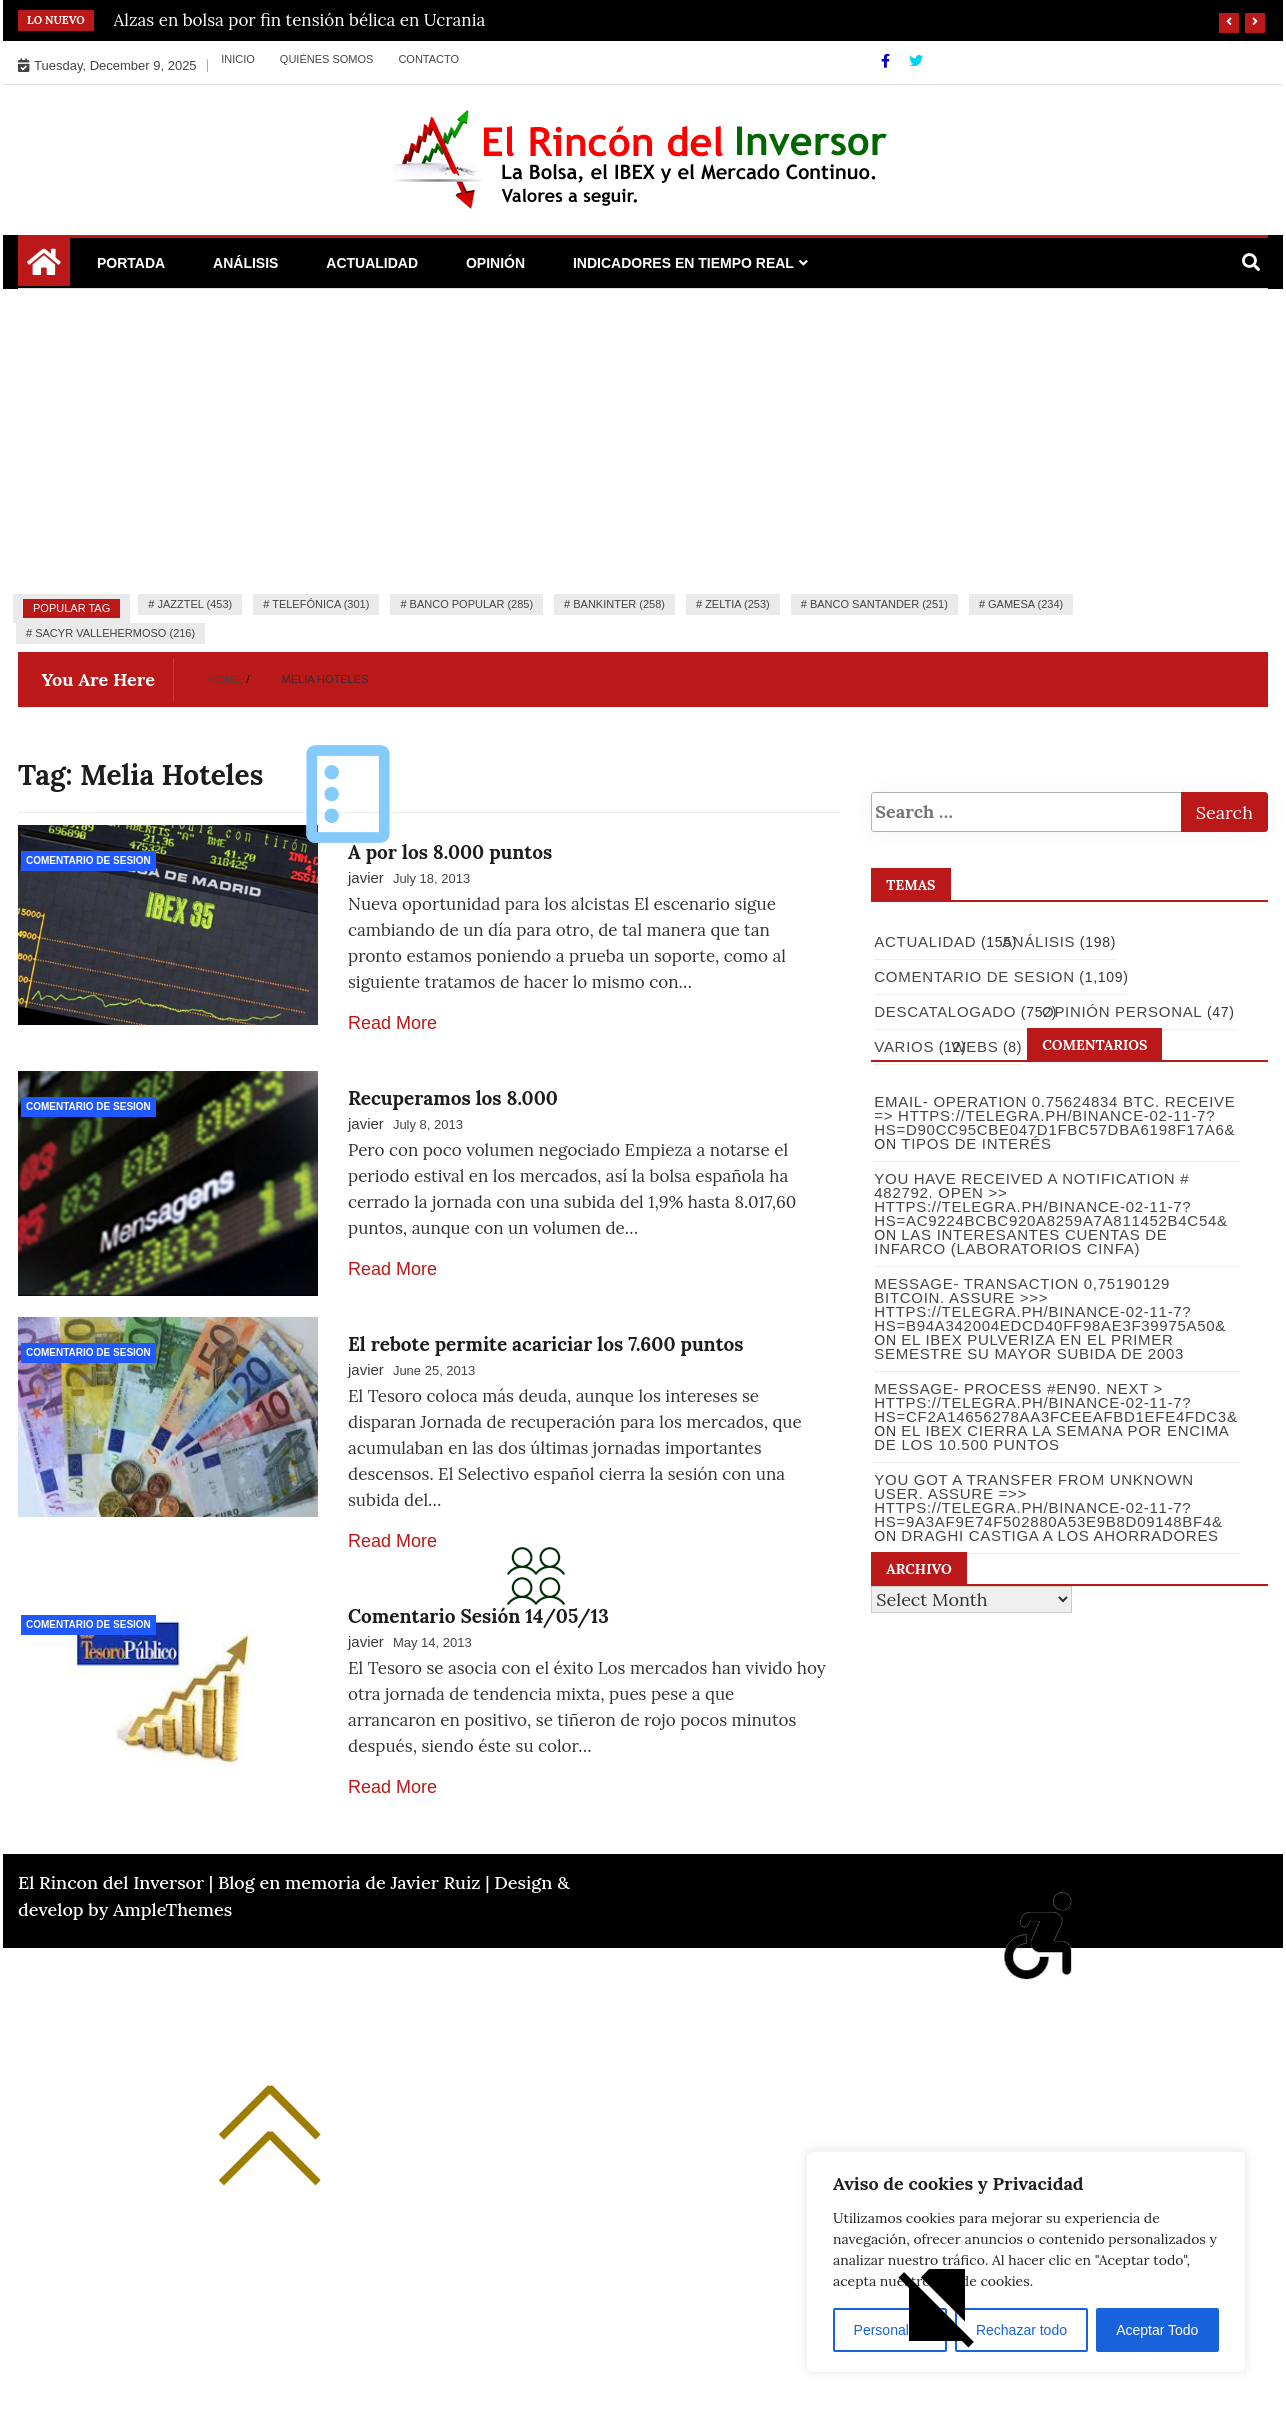 This screenshot has width=1286, height=2413. What do you see at coordinates (937, 2305) in the screenshot?
I see `no sim card detected` at bounding box center [937, 2305].